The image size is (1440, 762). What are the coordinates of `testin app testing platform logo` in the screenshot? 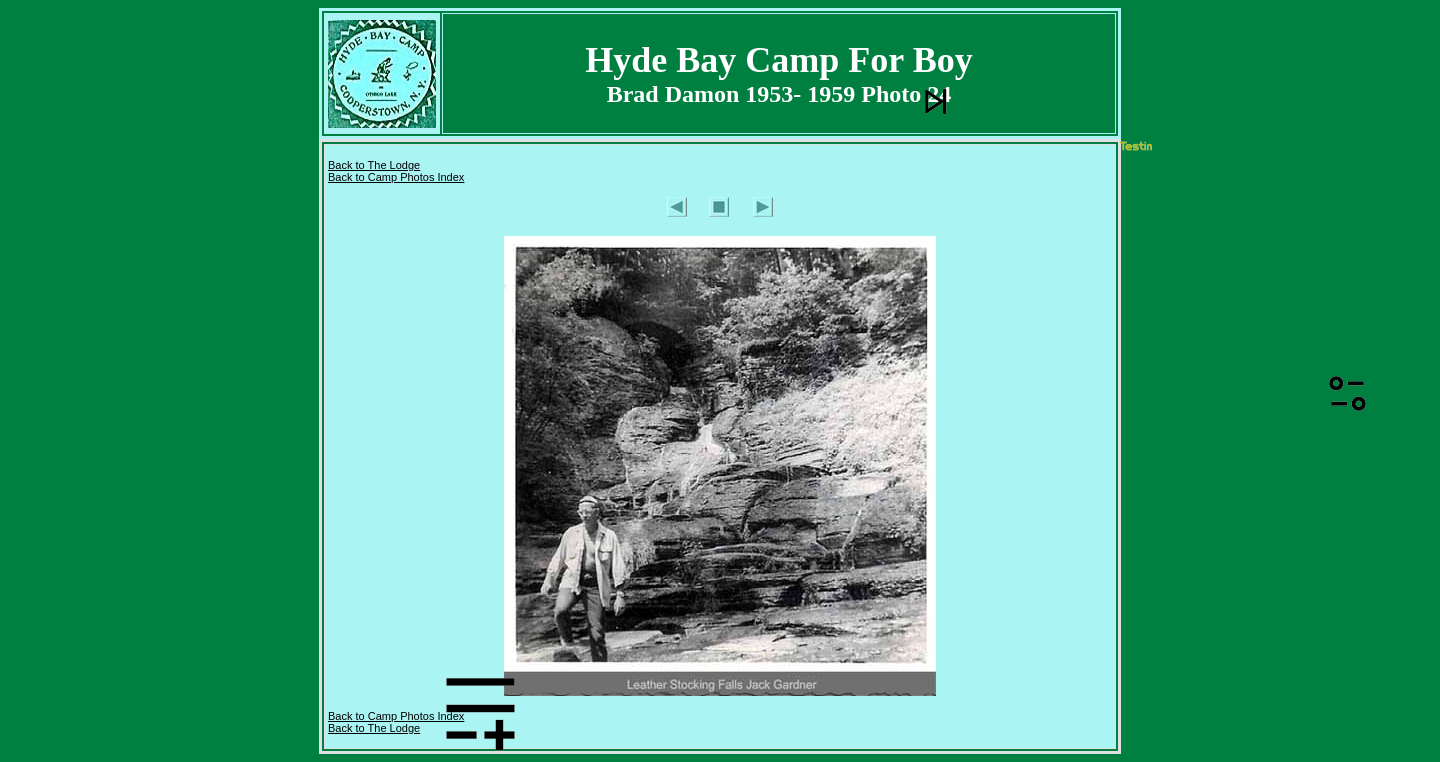 It's located at (1136, 146).